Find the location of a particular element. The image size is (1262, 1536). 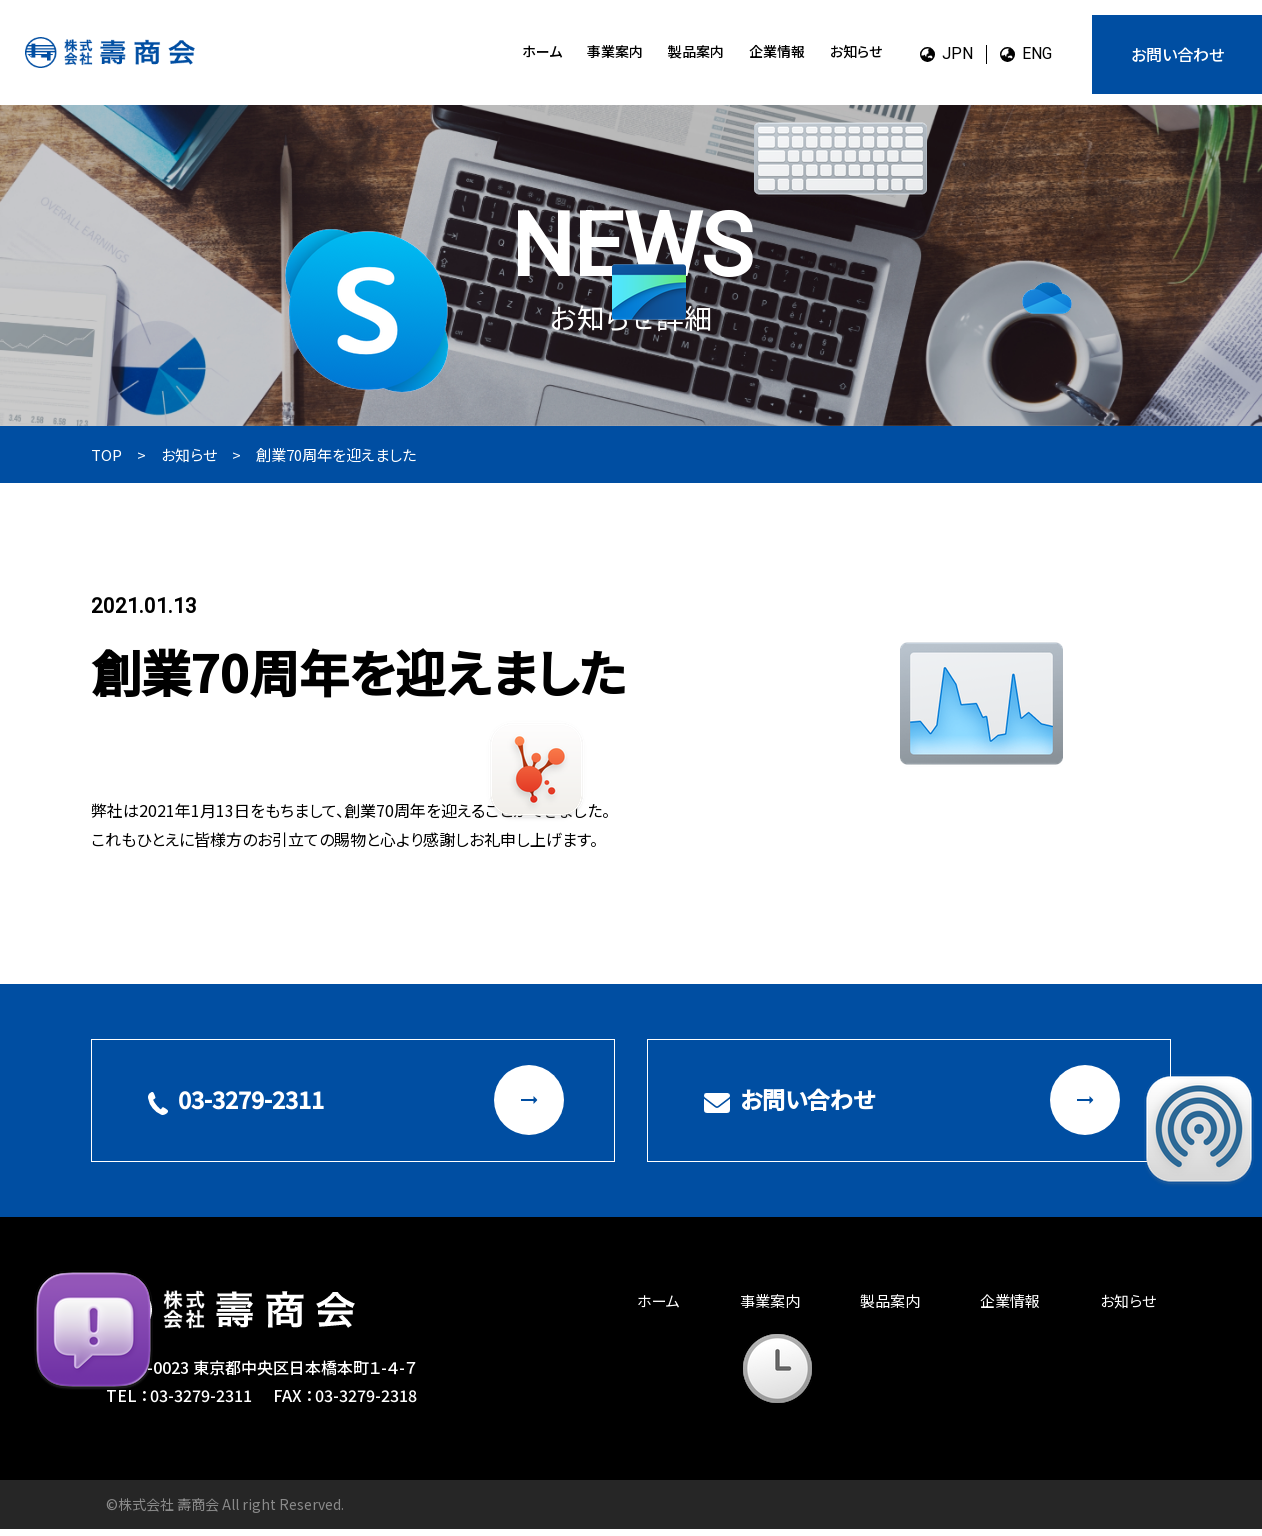

access keyboard settings is located at coordinates (840, 158).